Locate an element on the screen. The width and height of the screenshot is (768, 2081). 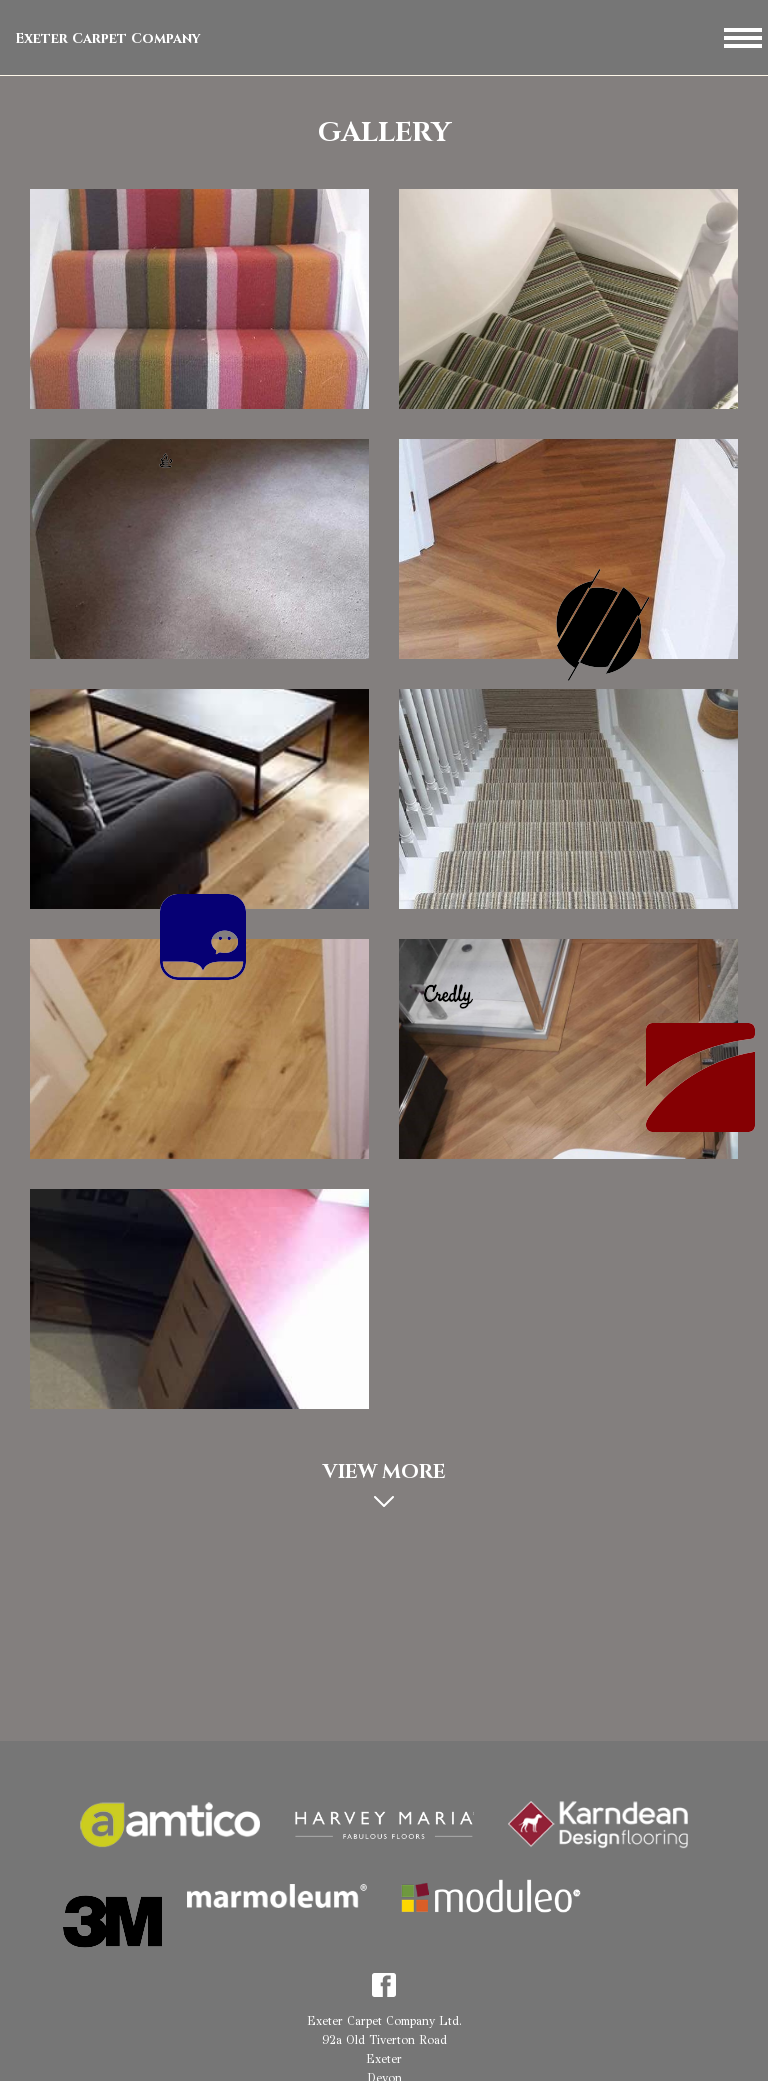
devexpress brand logo is located at coordinates (700, 1077).